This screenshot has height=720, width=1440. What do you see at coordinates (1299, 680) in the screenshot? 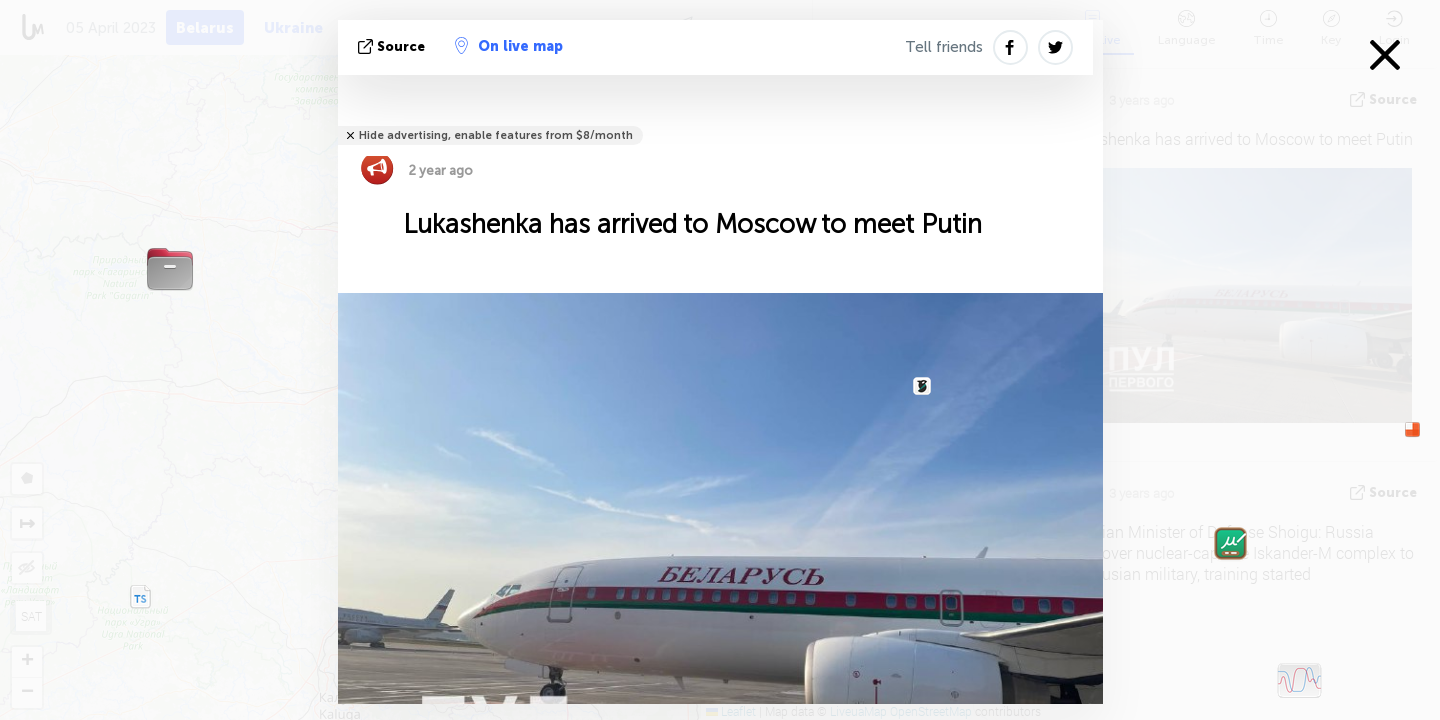
I see `open power statistics app` at bounding box center [1299, 680].